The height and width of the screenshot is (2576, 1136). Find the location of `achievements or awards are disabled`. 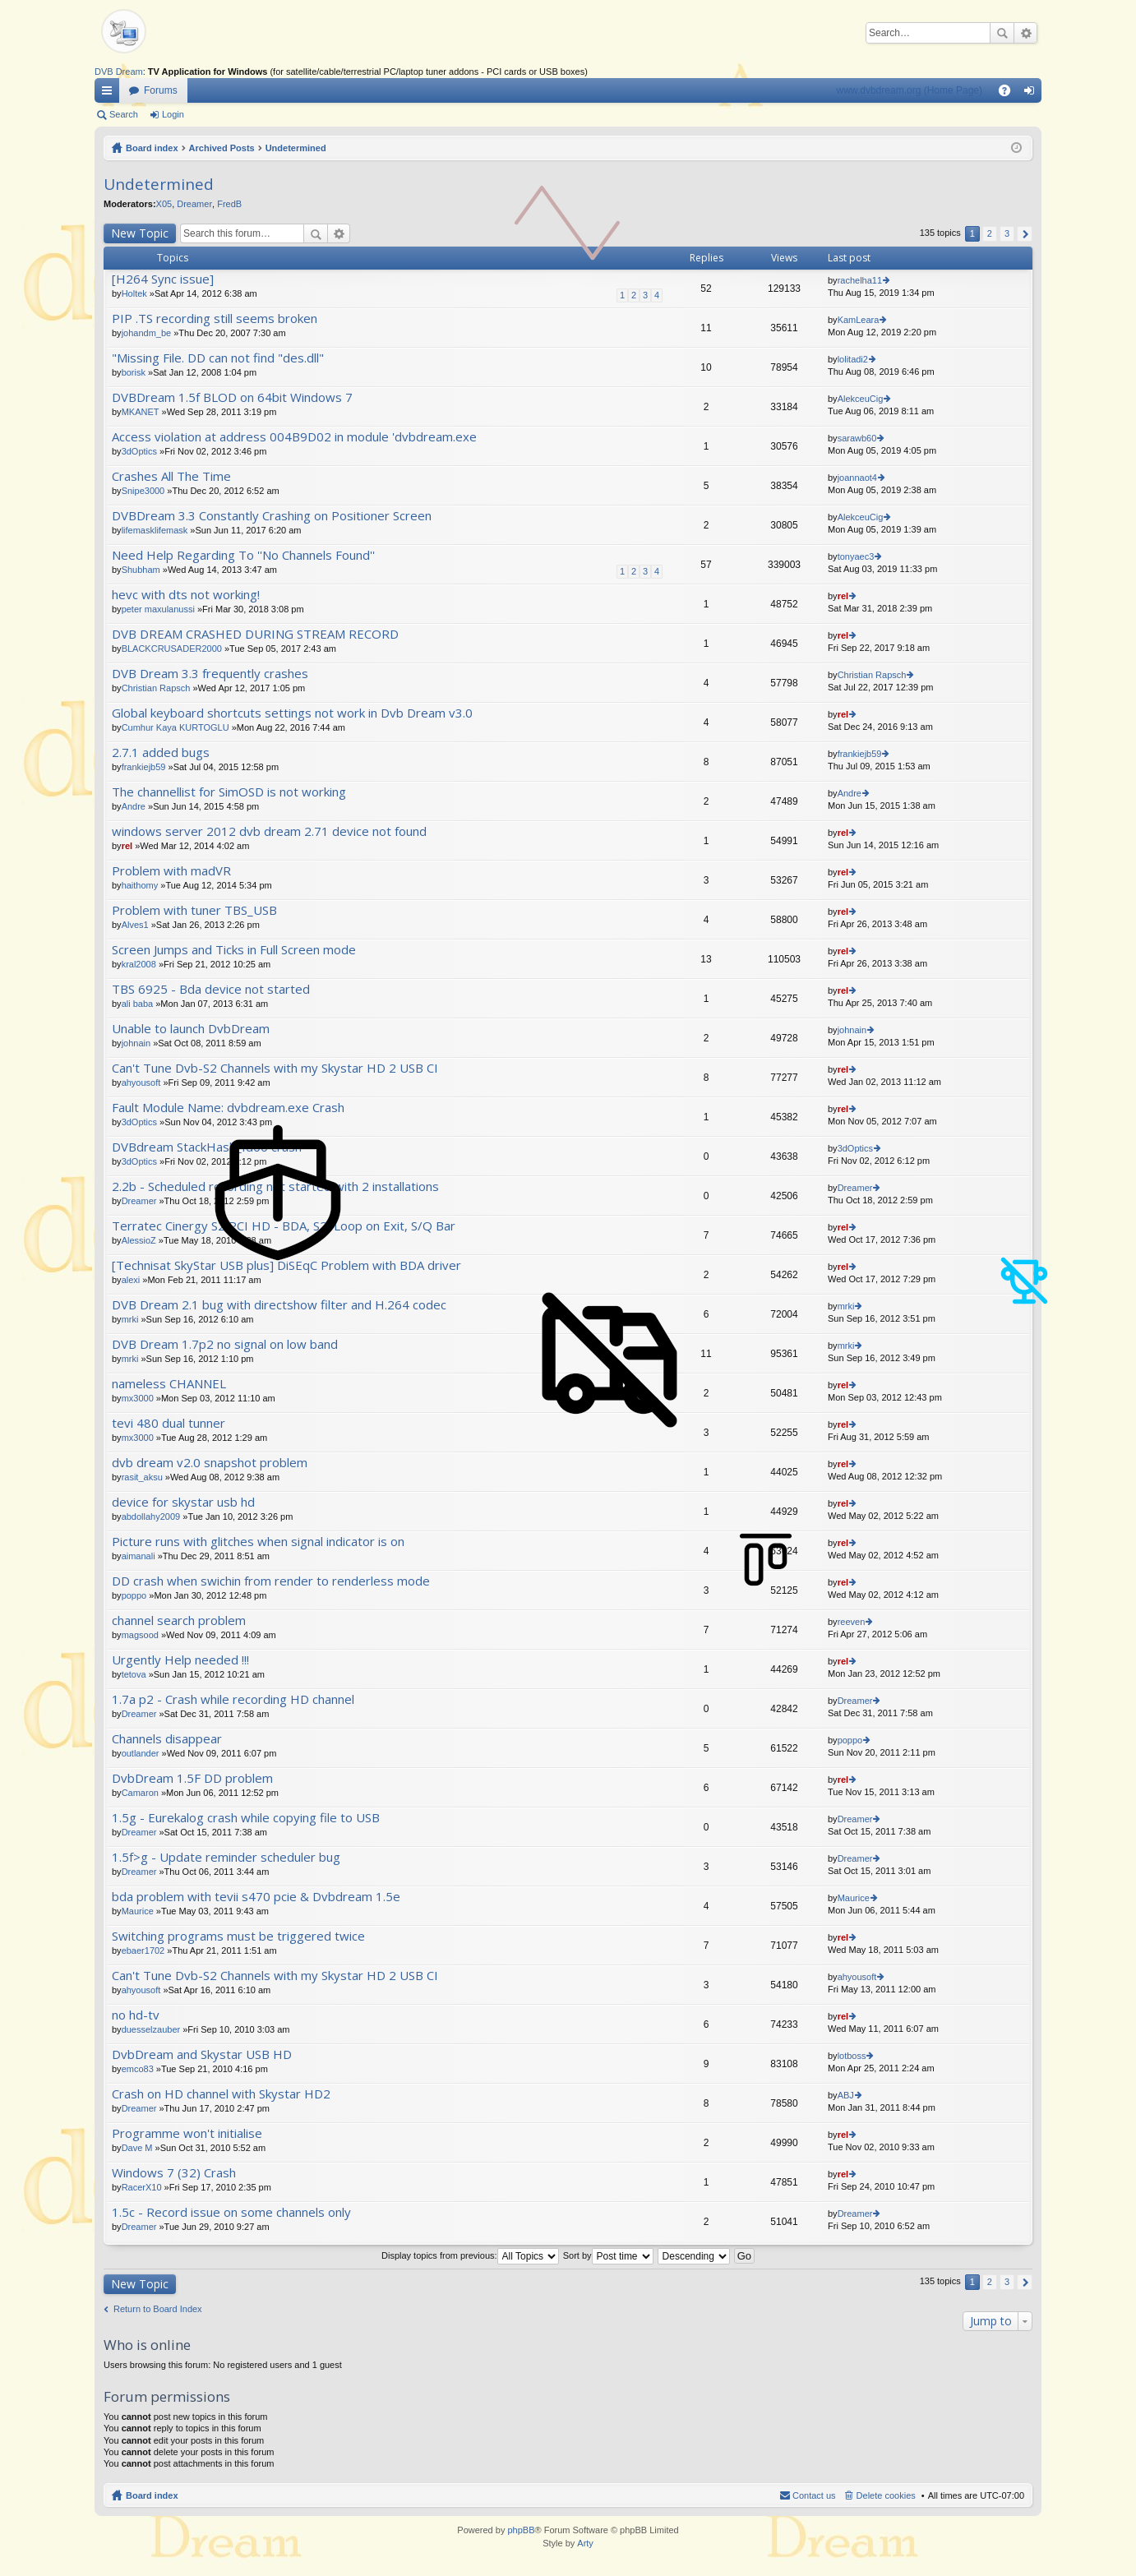

achievements or awards are disabled is located at coordinates (1024, 1281).